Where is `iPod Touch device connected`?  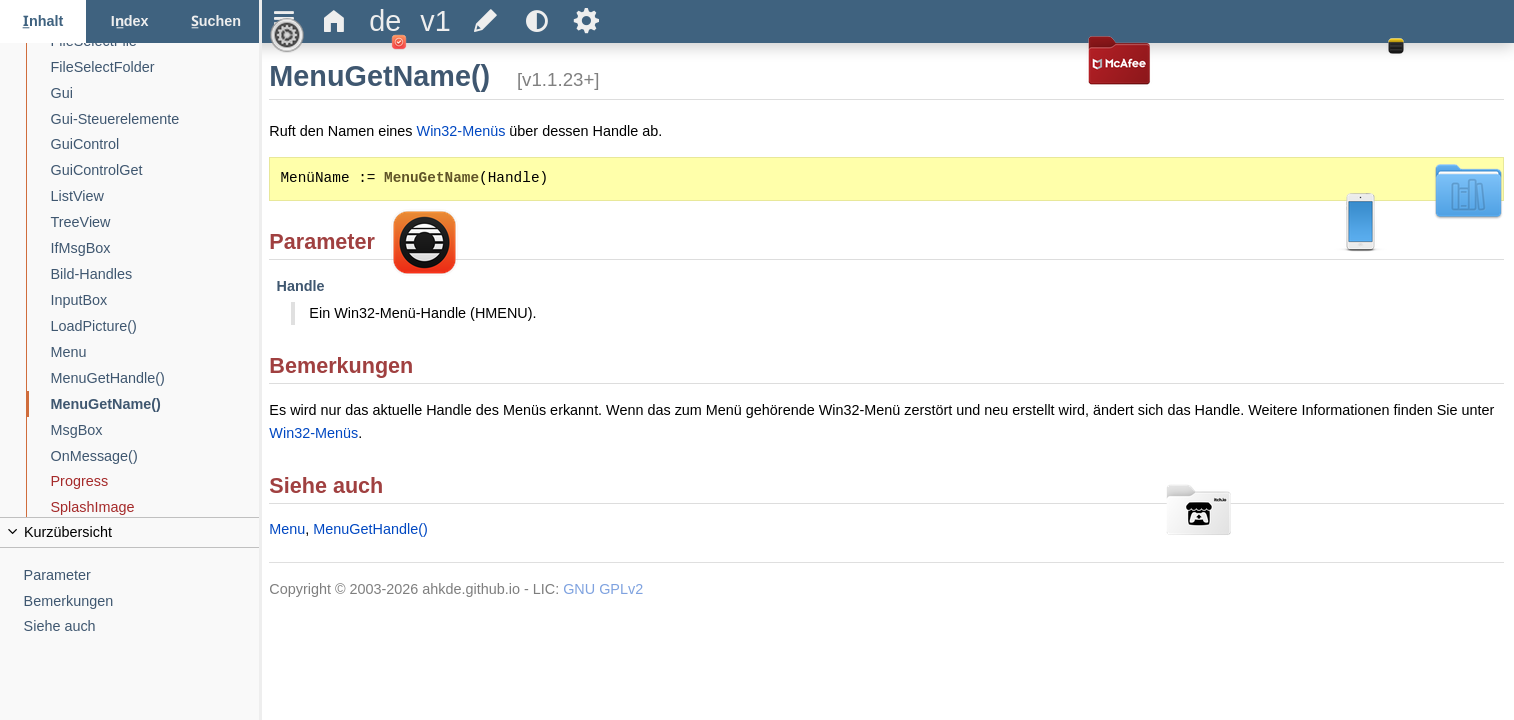 iPod Touch device connected is located at coordinates (1360, 222).